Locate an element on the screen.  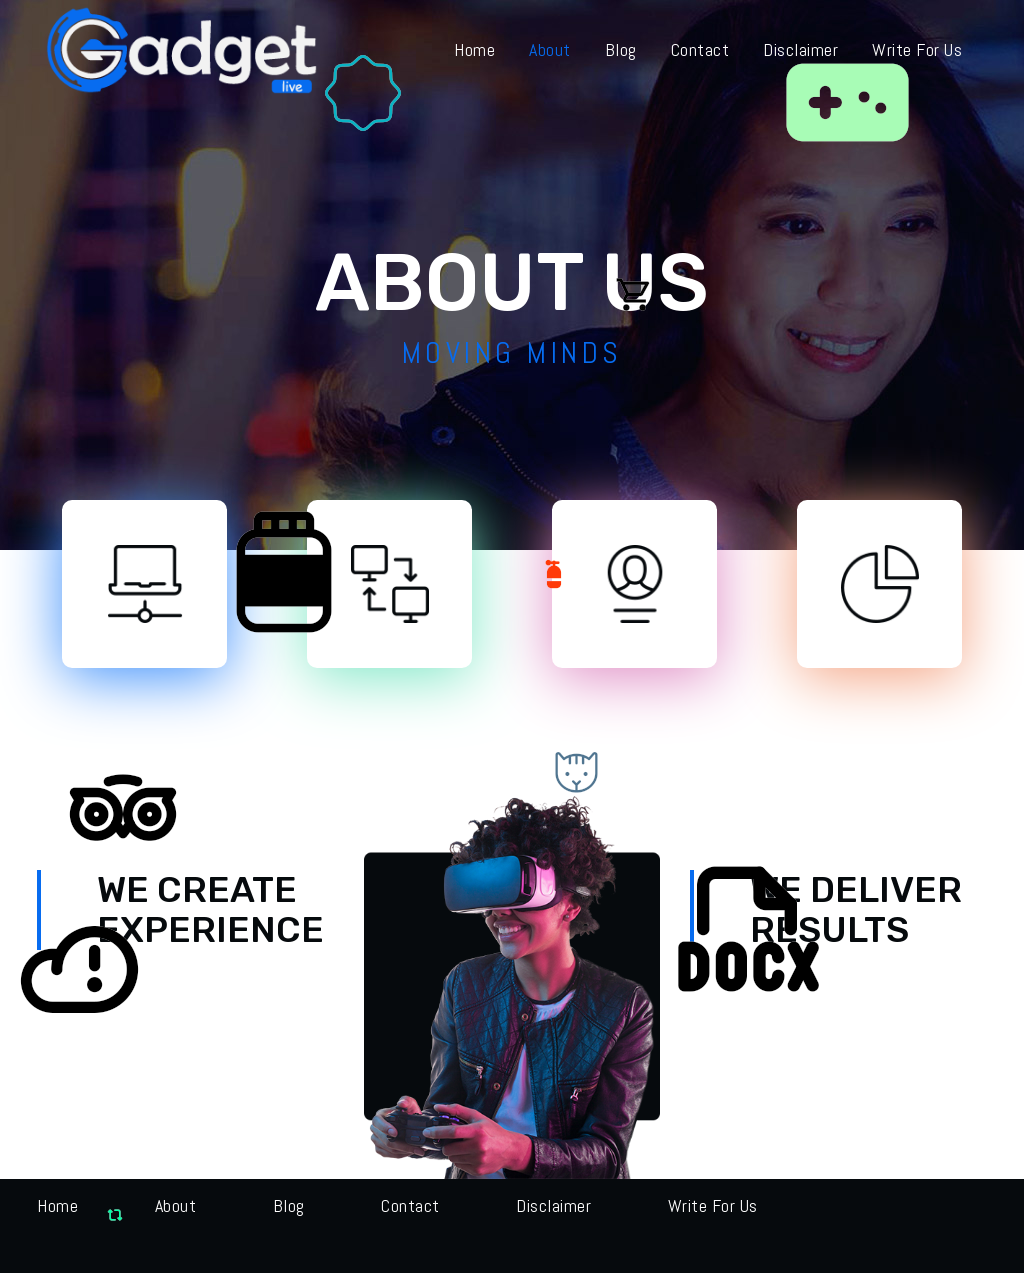
indicates a badge or certification status is located at coordinates (363, 93).